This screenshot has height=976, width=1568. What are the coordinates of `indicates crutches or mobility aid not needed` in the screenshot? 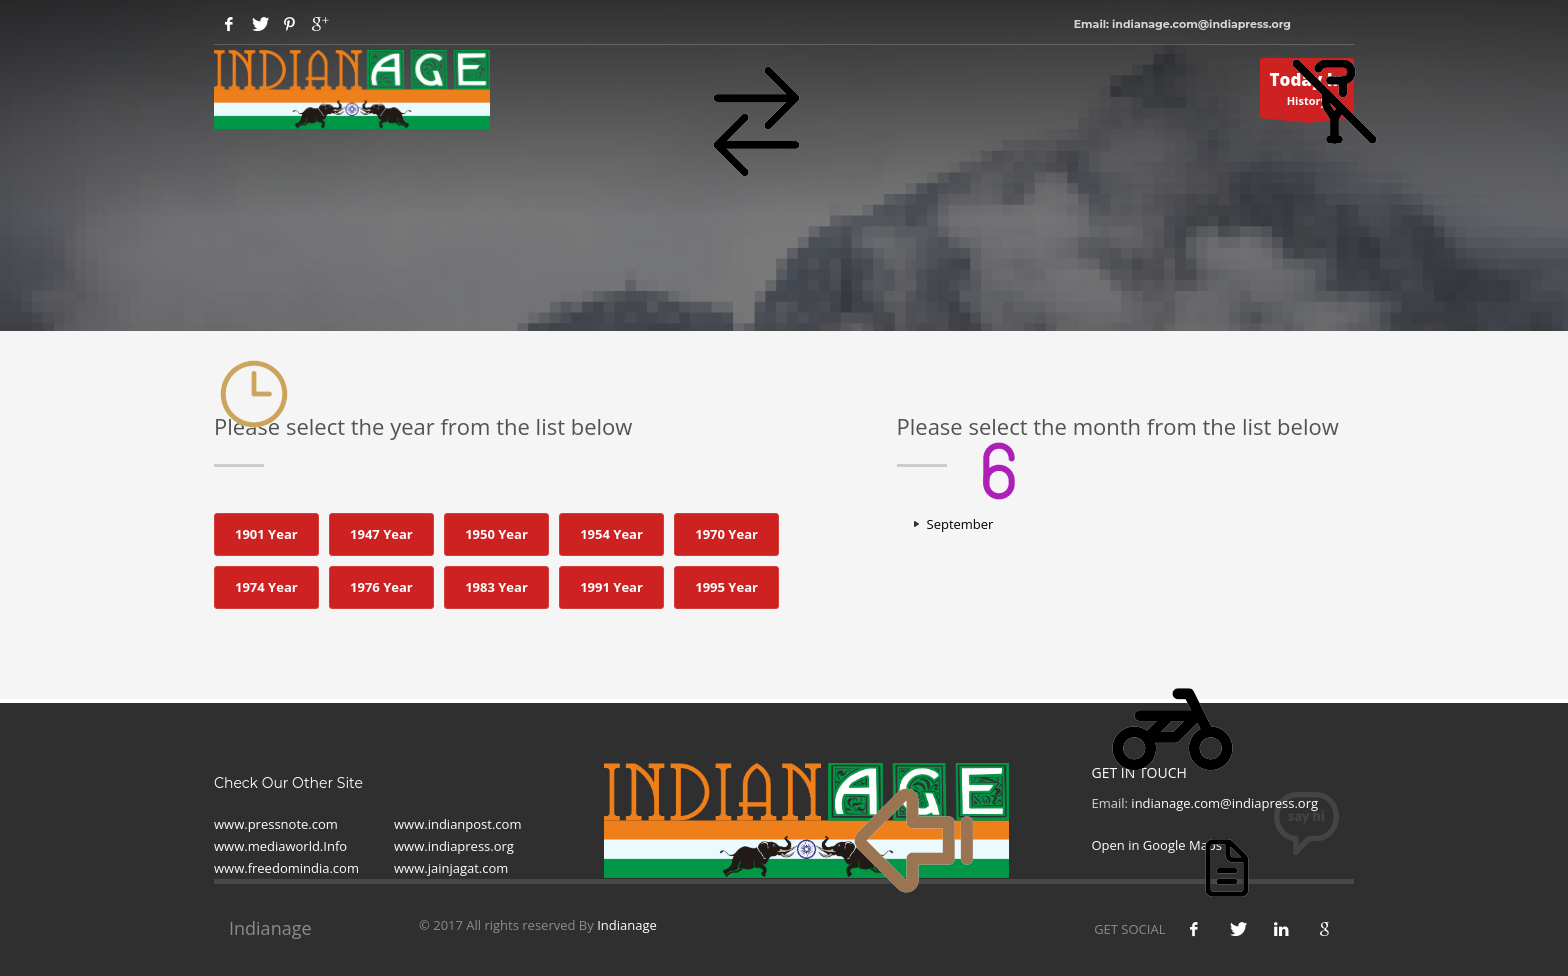 It's located at (1334, 101).